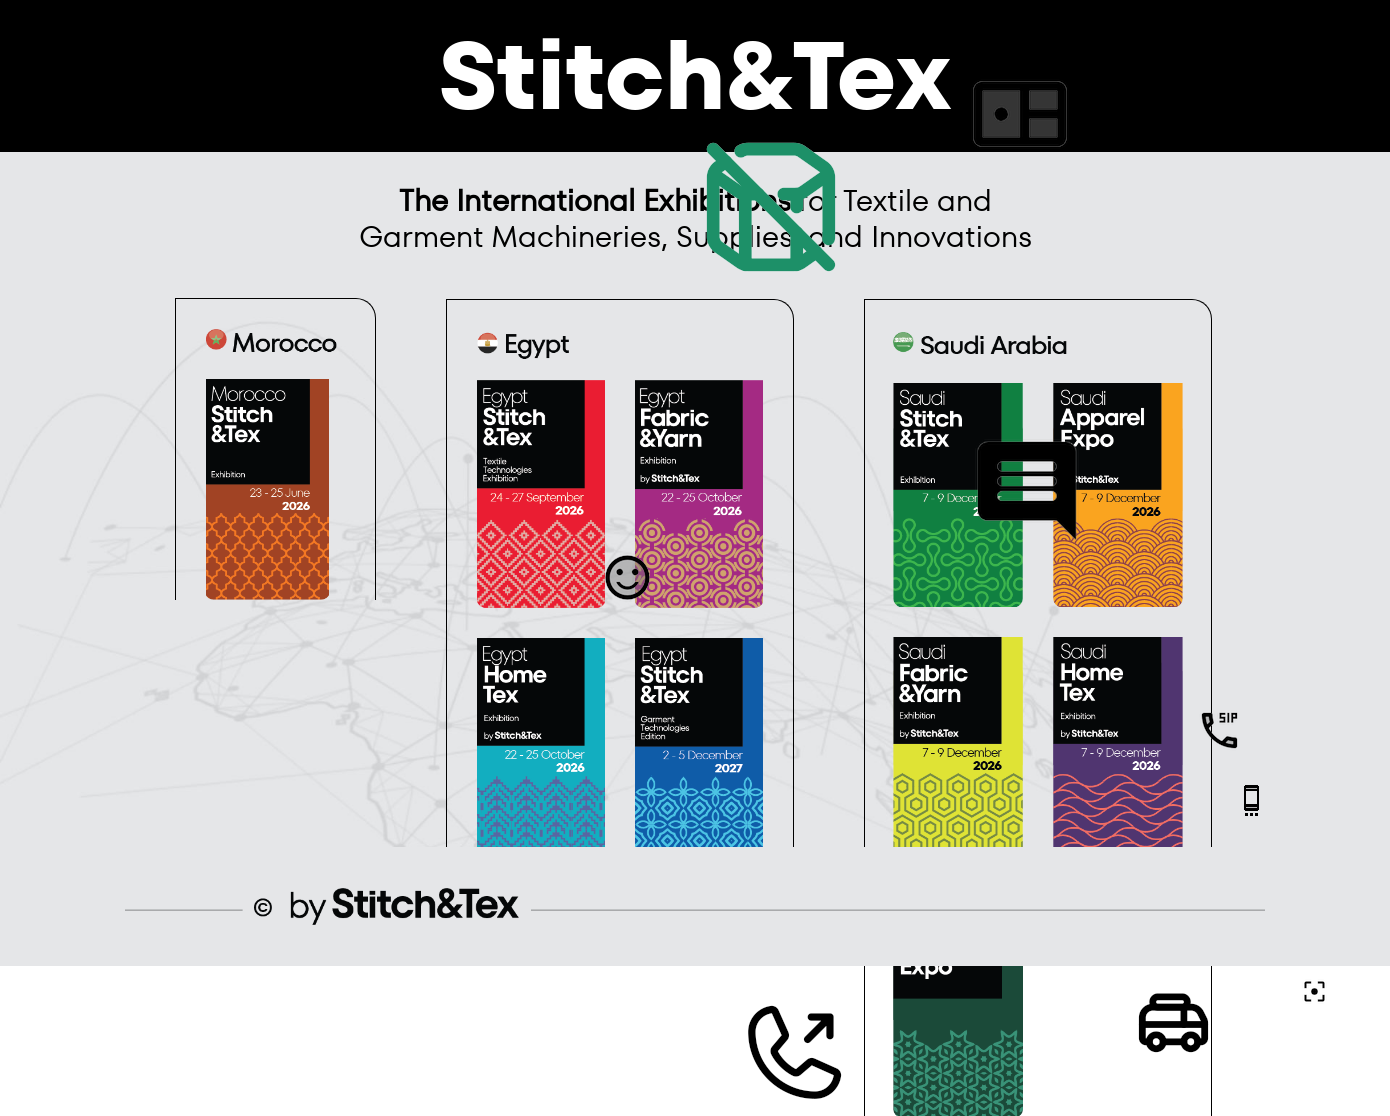  I want to click on view bento box or meal options, so click(1020, 114).